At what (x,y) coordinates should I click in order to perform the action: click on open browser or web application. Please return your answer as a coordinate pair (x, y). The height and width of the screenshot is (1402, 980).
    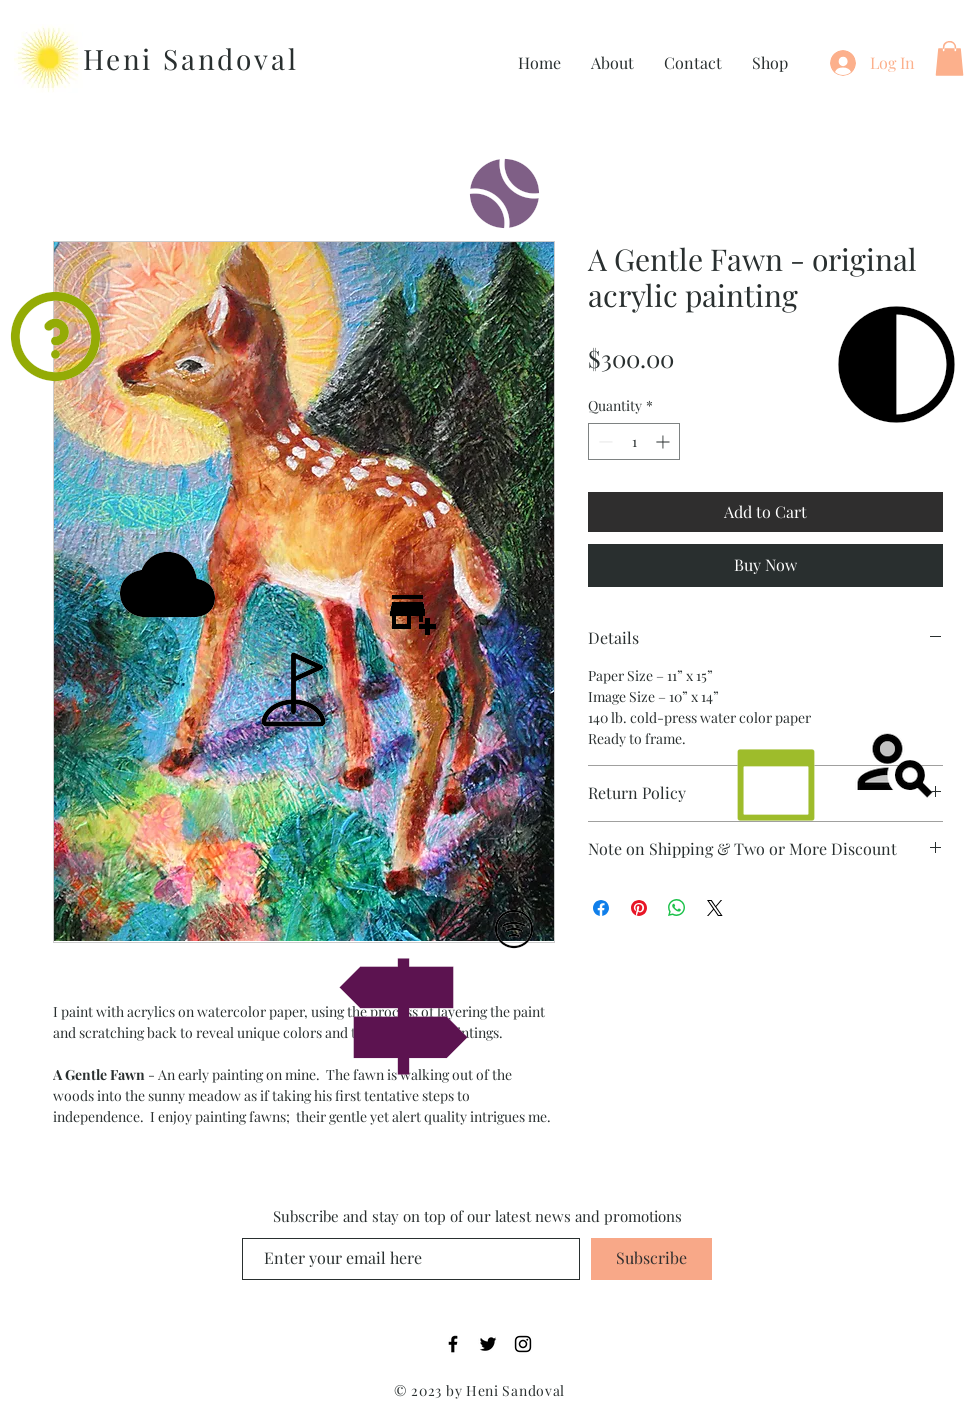
    Looking at the image, I should click on (776, 785).